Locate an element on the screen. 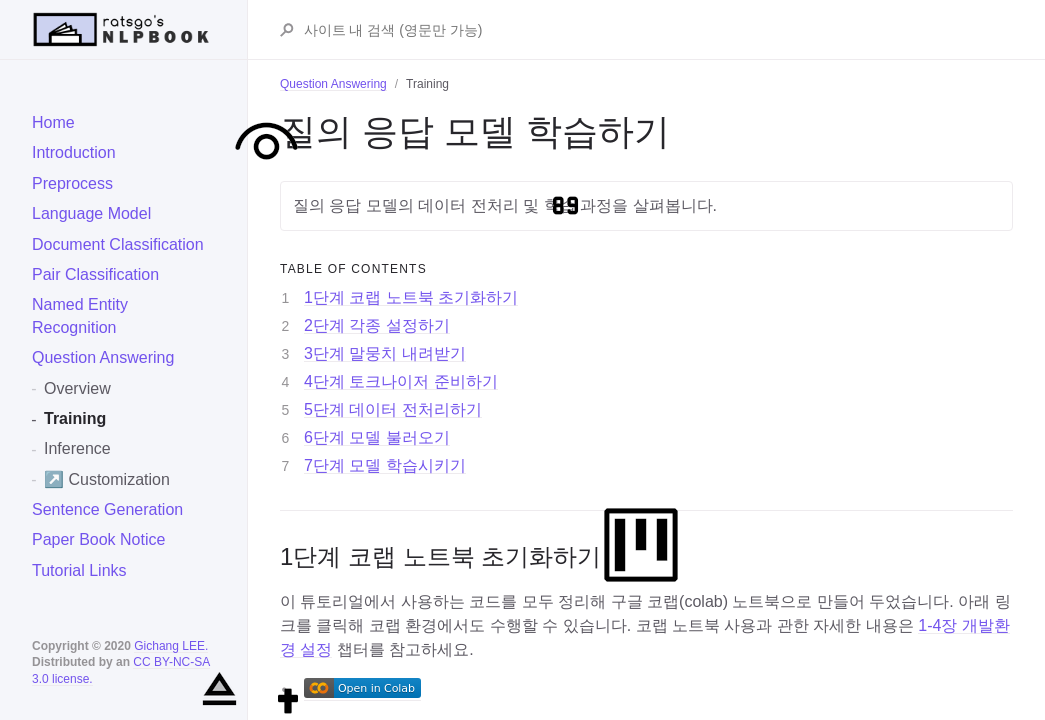 The width and height of the screenshot is (1045, 720). eject removable media or disc is located at coordinates (219, 688).